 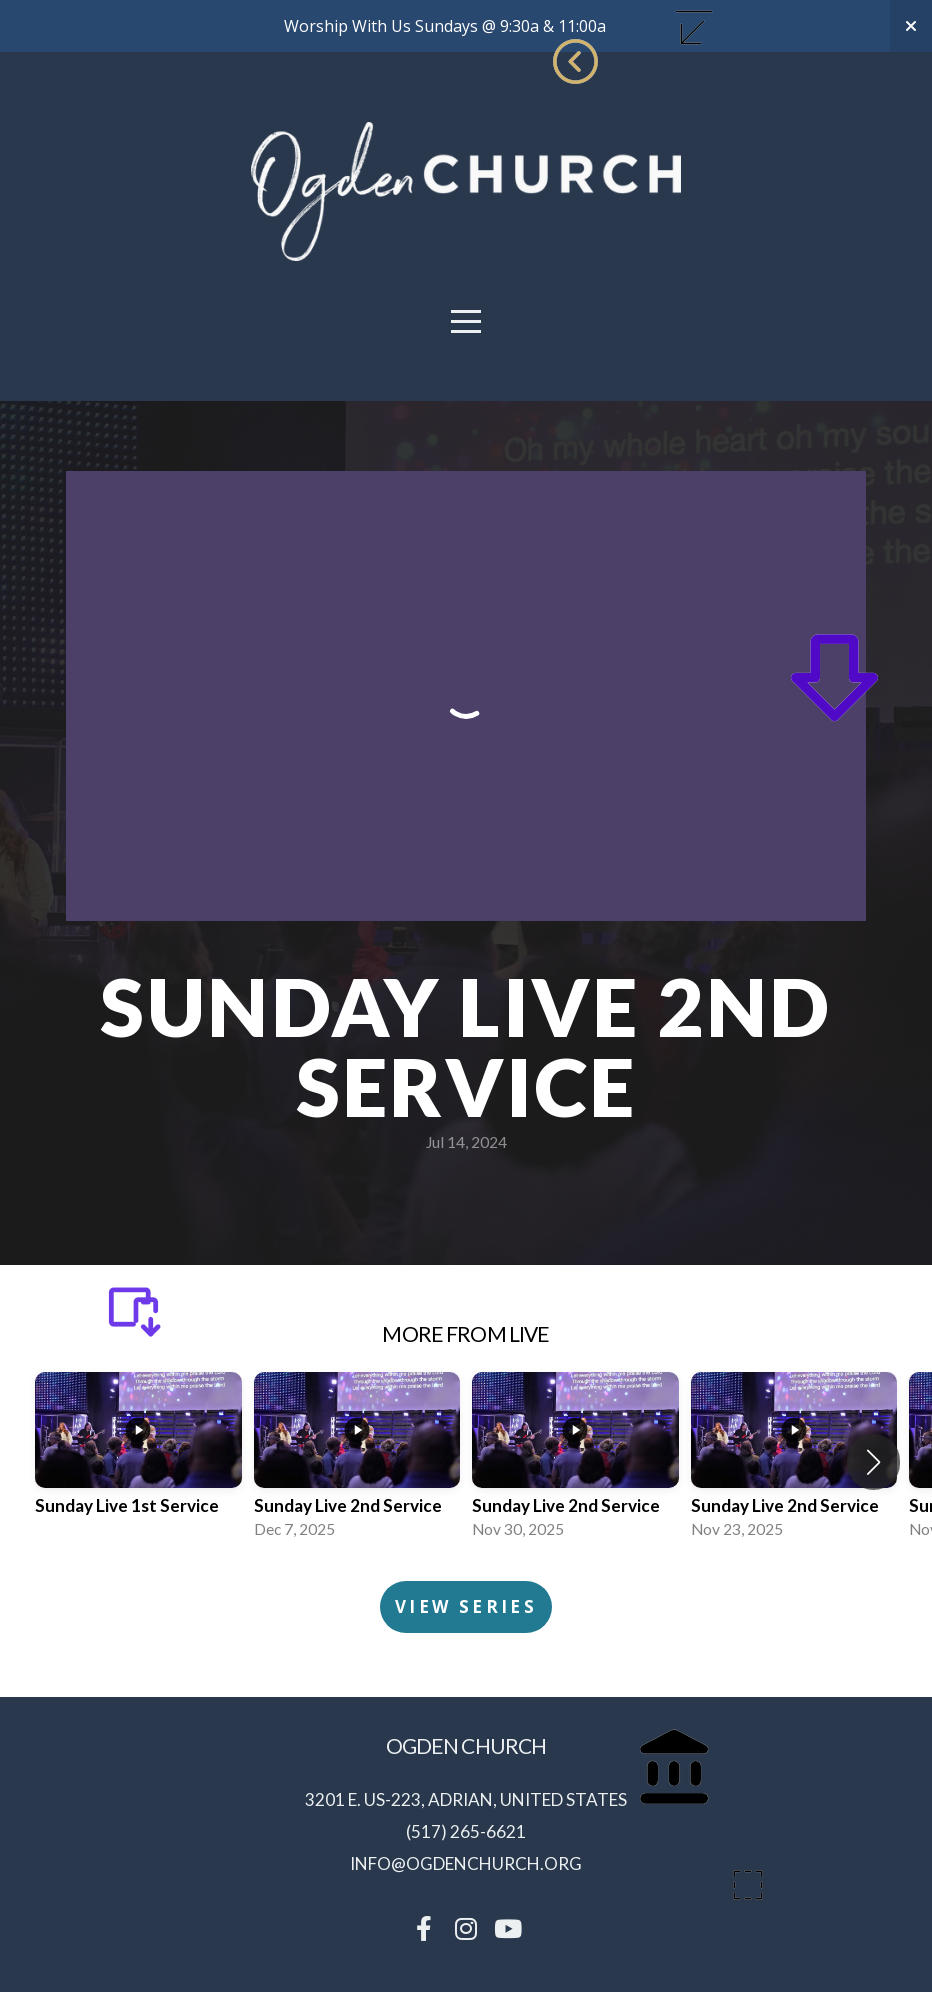 What do you see at coordinates (575, 61) in the screenshot?
I see `go back to previous screen` at bounding box center [575, 61].